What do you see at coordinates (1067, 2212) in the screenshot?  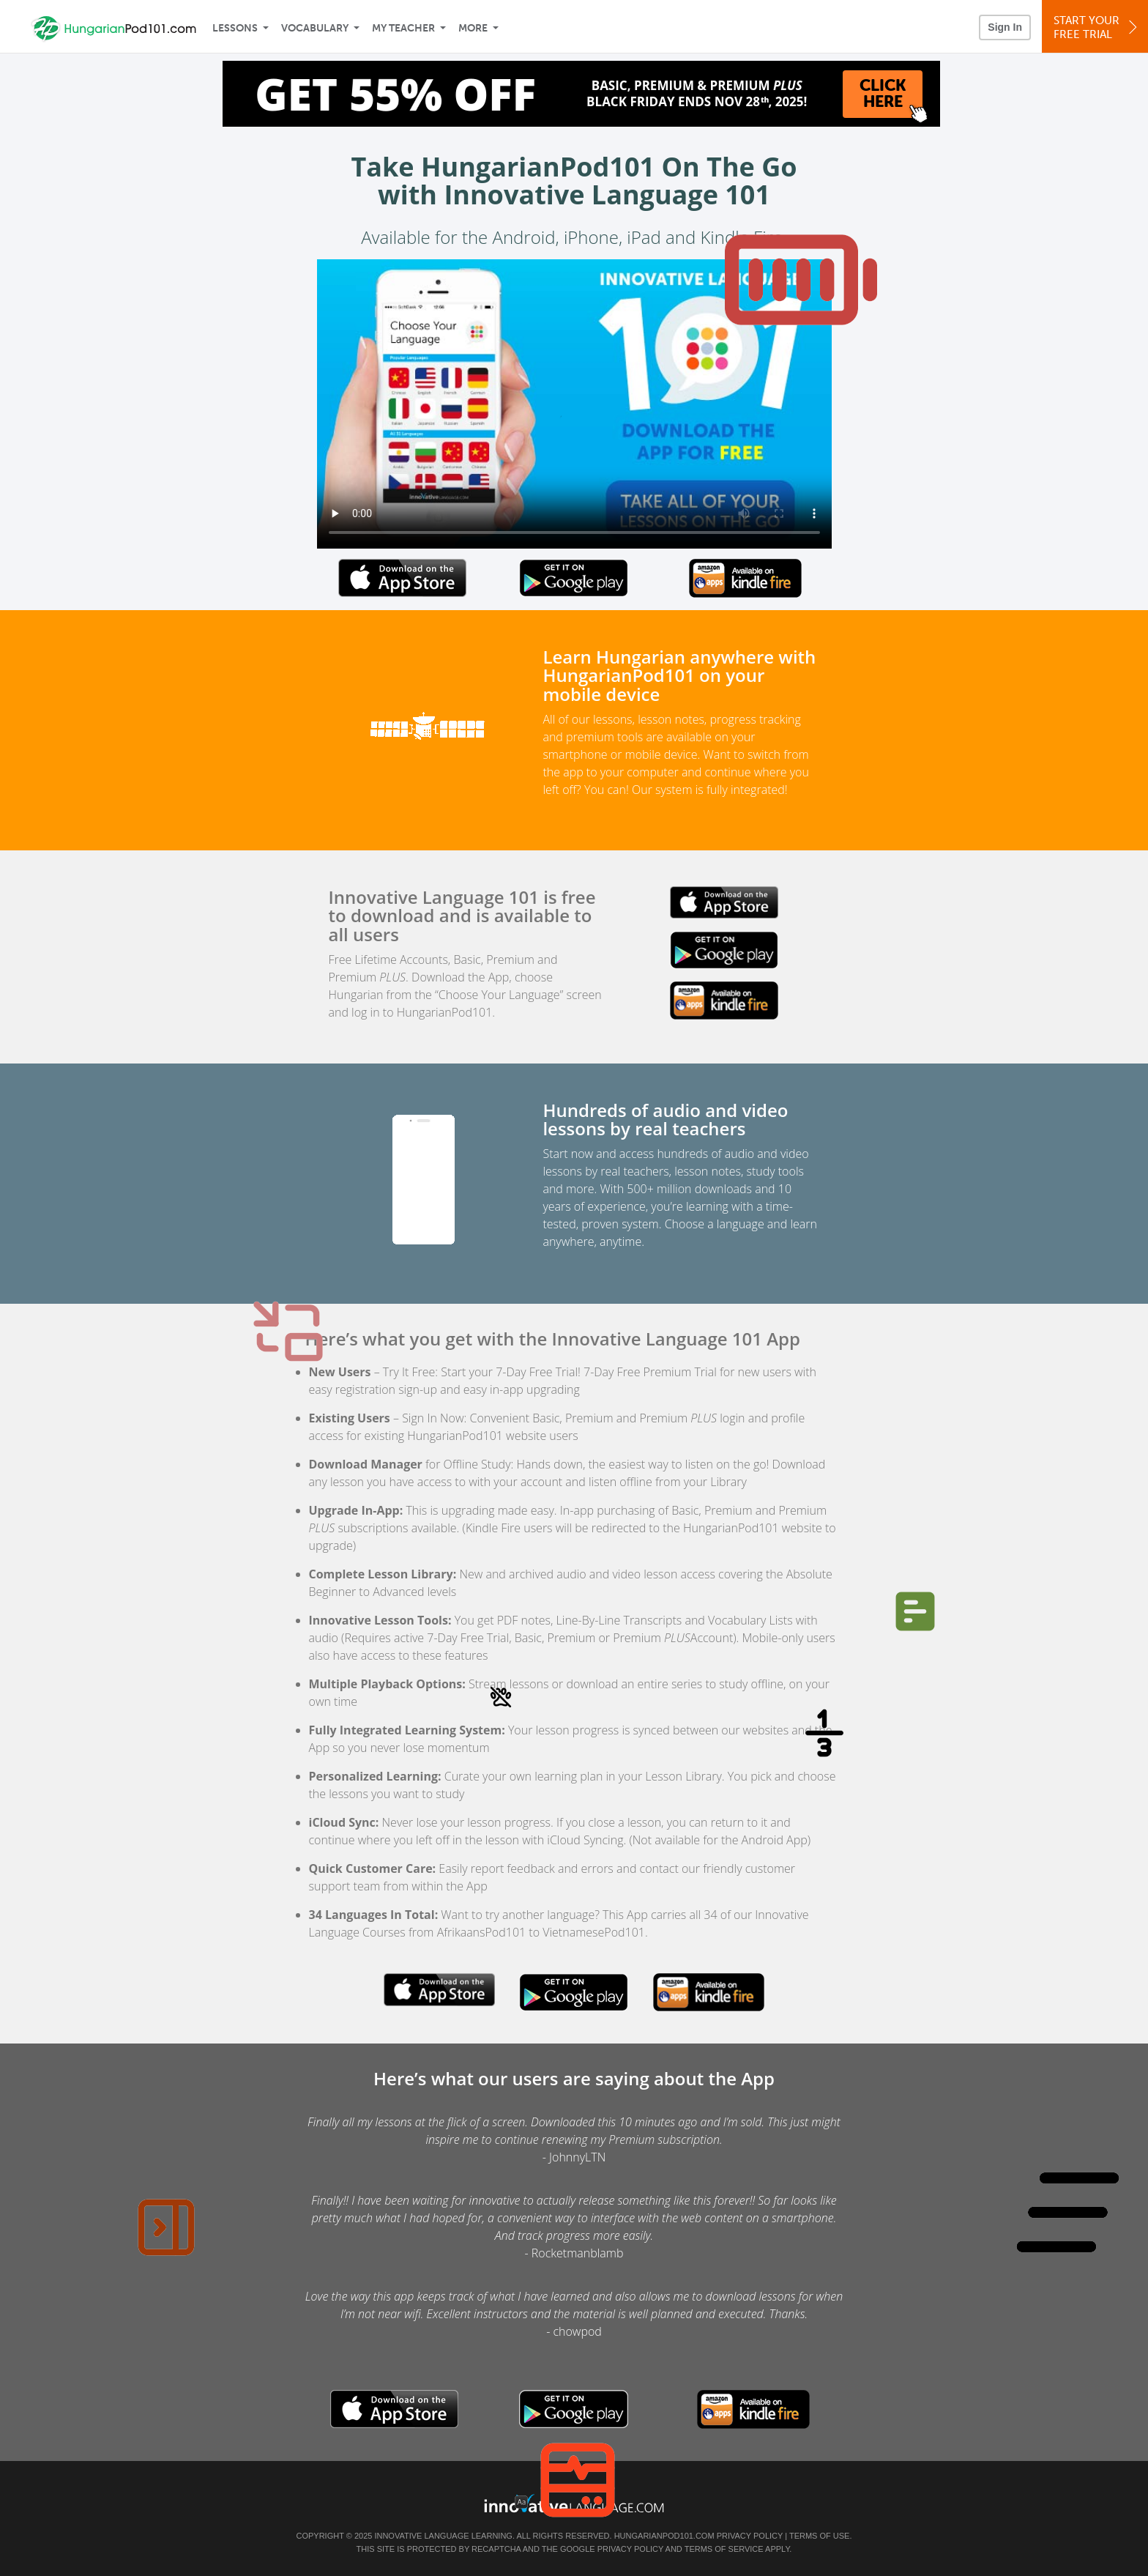 I see `clear all items from a list` at bounding box center [1067, 2212].